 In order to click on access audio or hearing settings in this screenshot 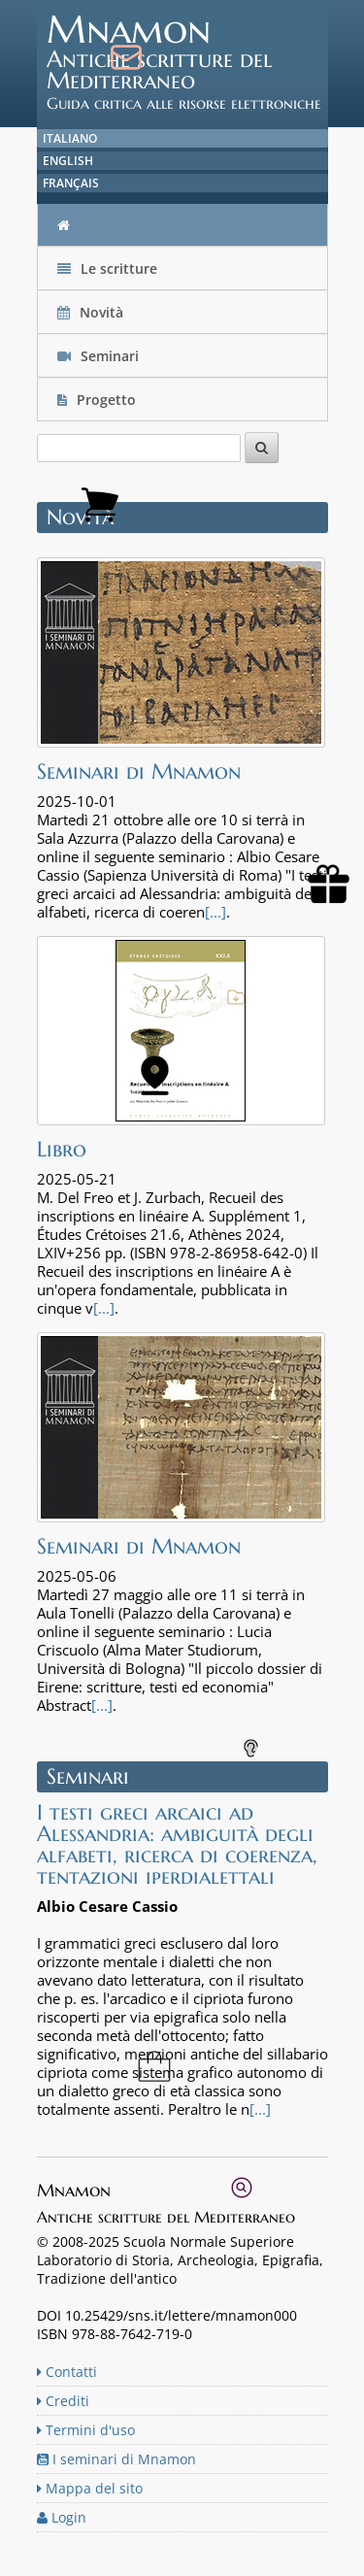, I will do `click(250, 1748)`.